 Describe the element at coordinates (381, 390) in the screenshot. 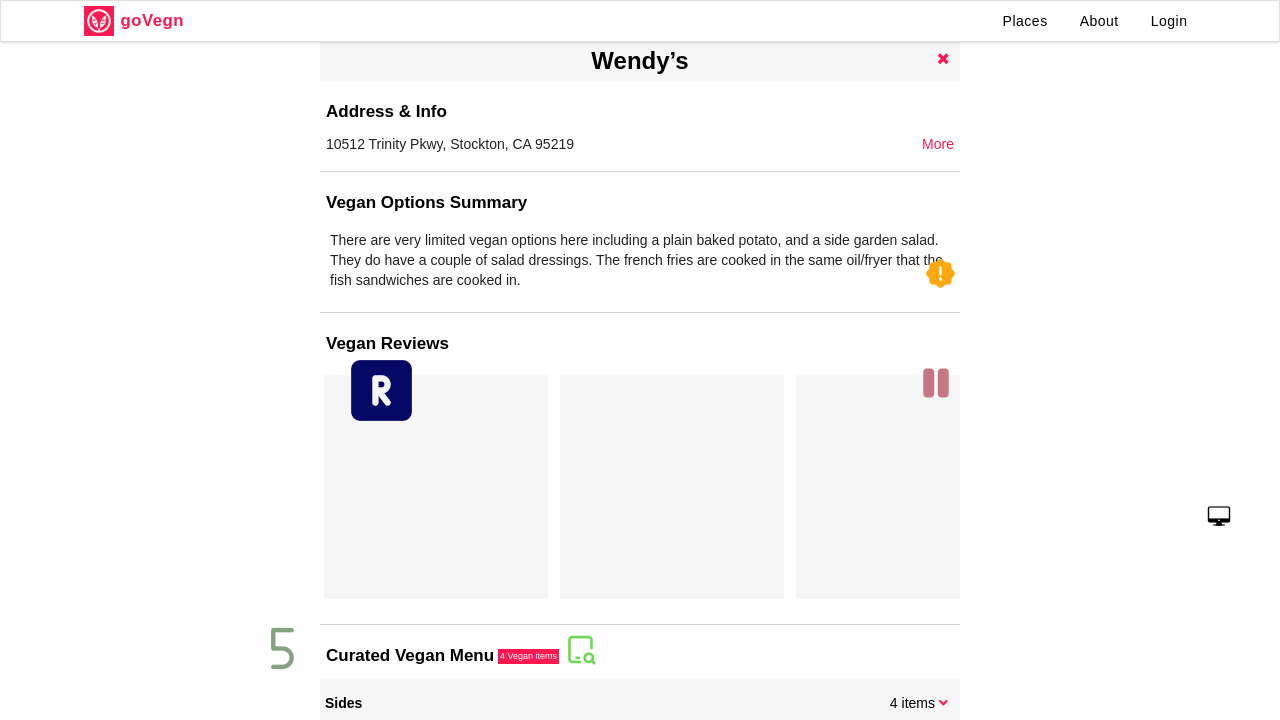

I see `indicates a rating or review section` at that location.